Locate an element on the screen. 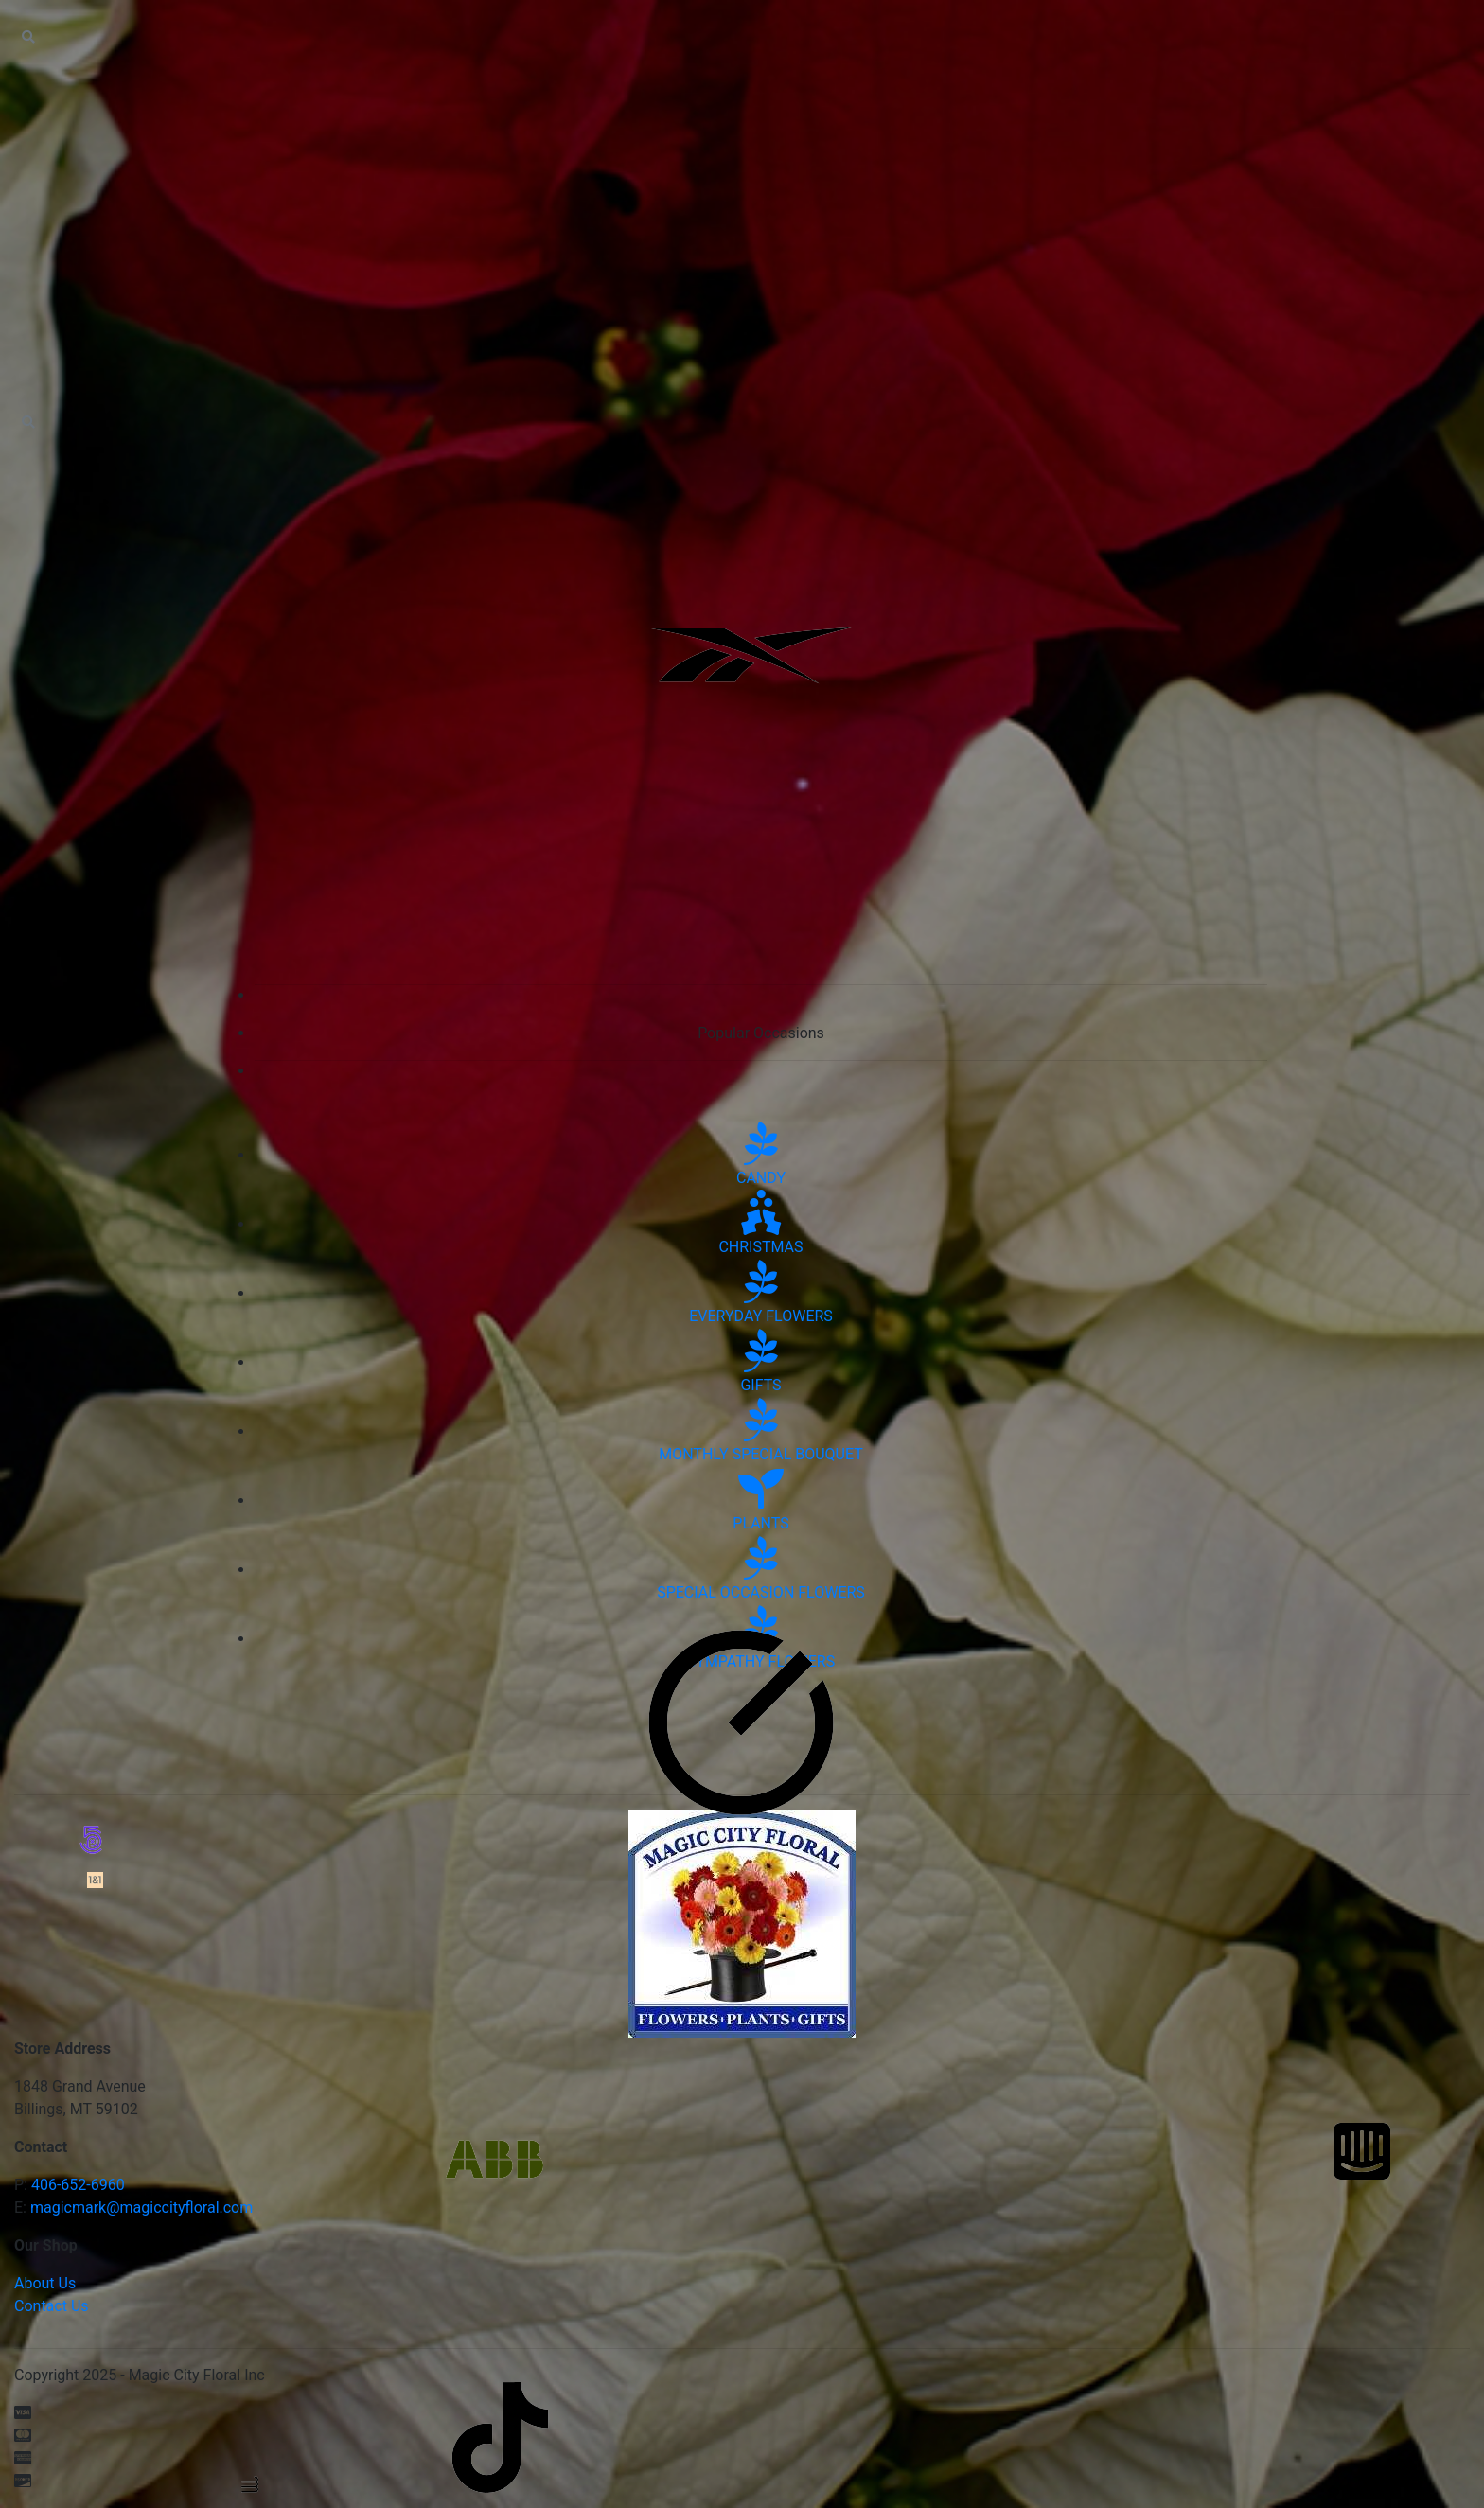 The height and width of the screenshot is (2508, 1484). visit 500px photography platform is located at coordinates (91, 1840).